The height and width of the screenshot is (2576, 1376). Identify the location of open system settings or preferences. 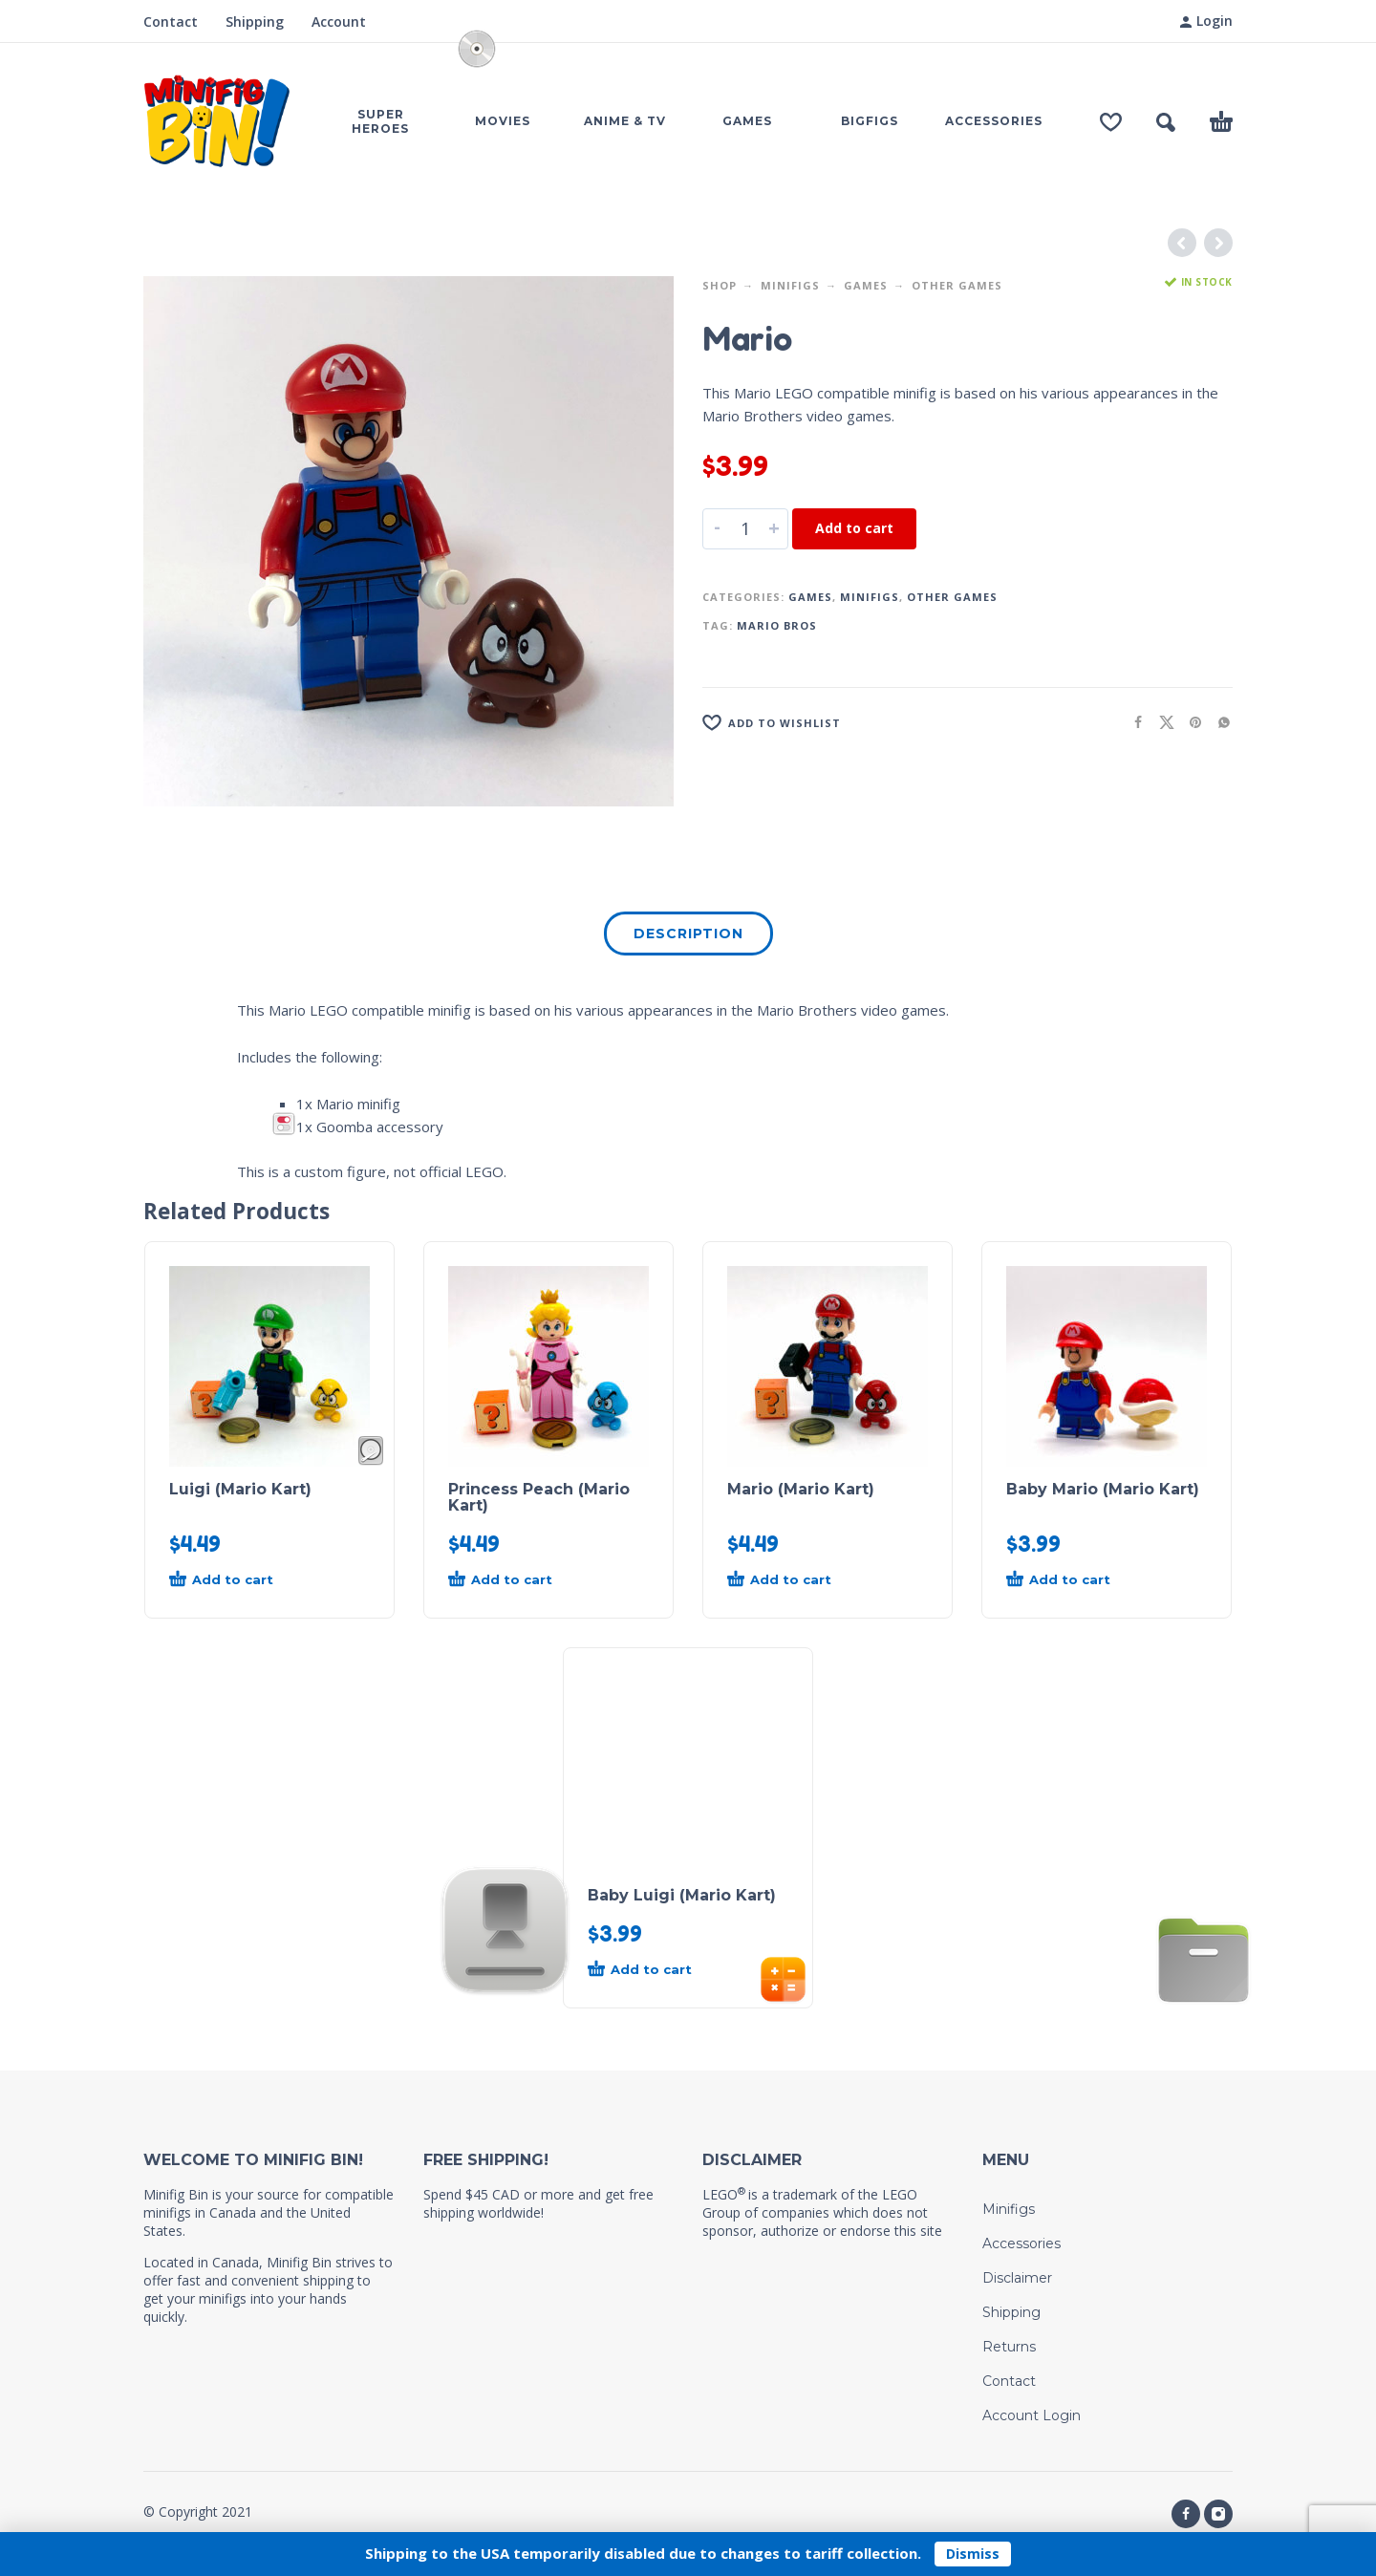
(284, 1124).